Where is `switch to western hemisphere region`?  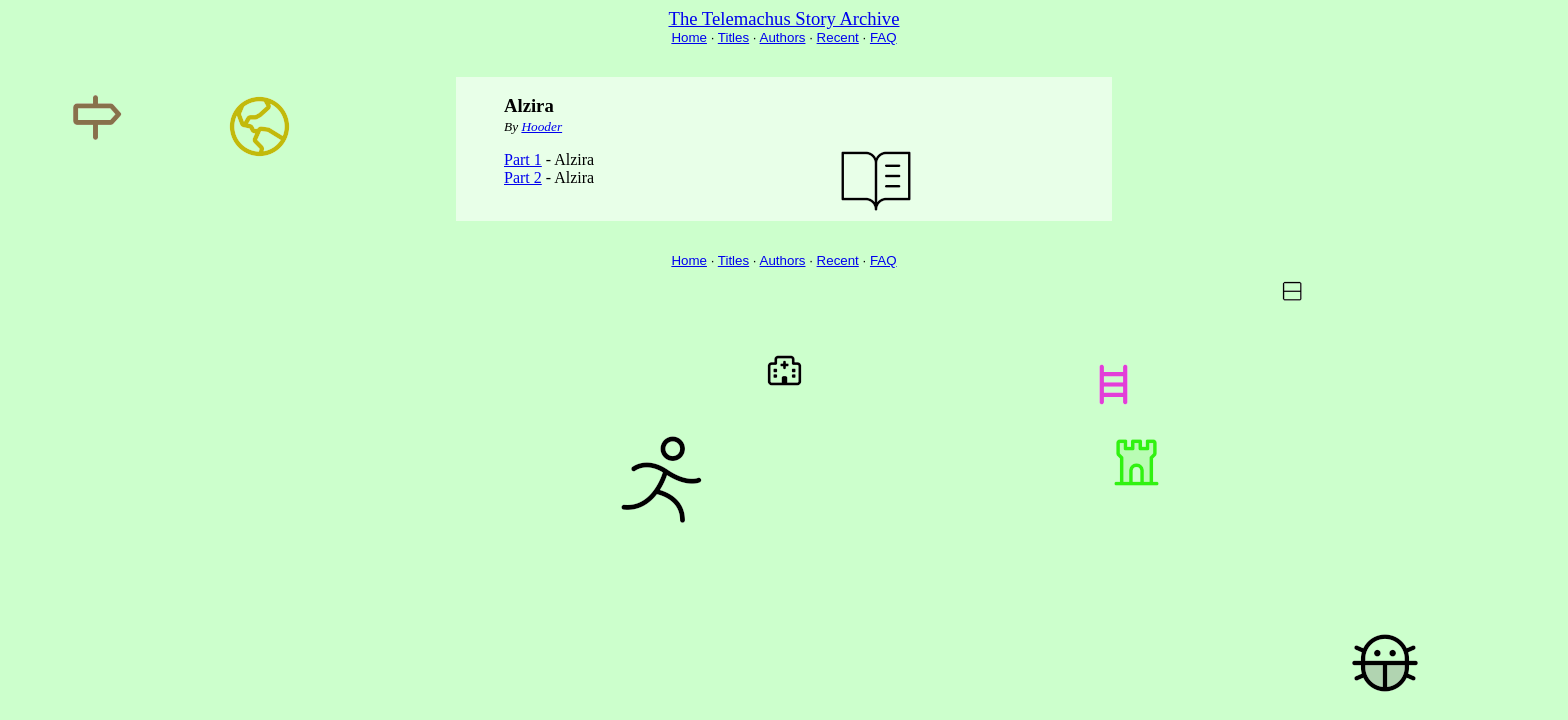
switch to western hemisphere region is located at coordinates (259, 126).